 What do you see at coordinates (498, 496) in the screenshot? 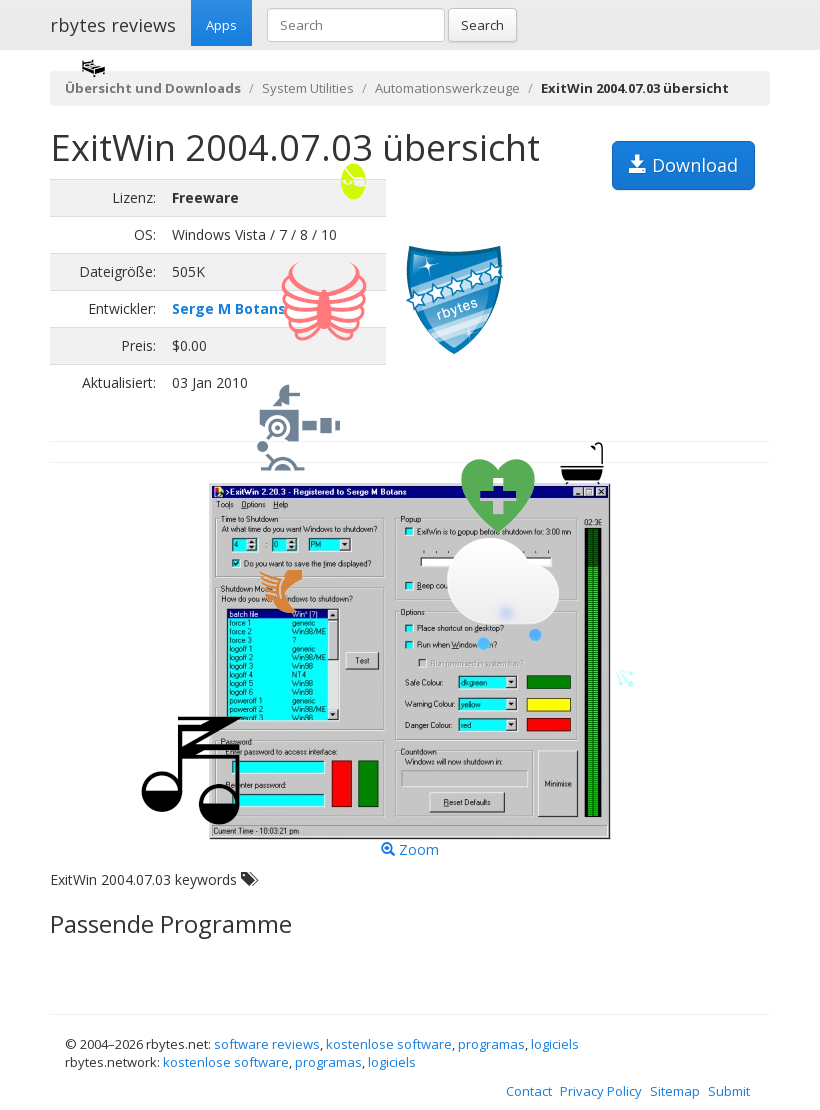
I see `add to favorites` at bounding box center [498, 496].